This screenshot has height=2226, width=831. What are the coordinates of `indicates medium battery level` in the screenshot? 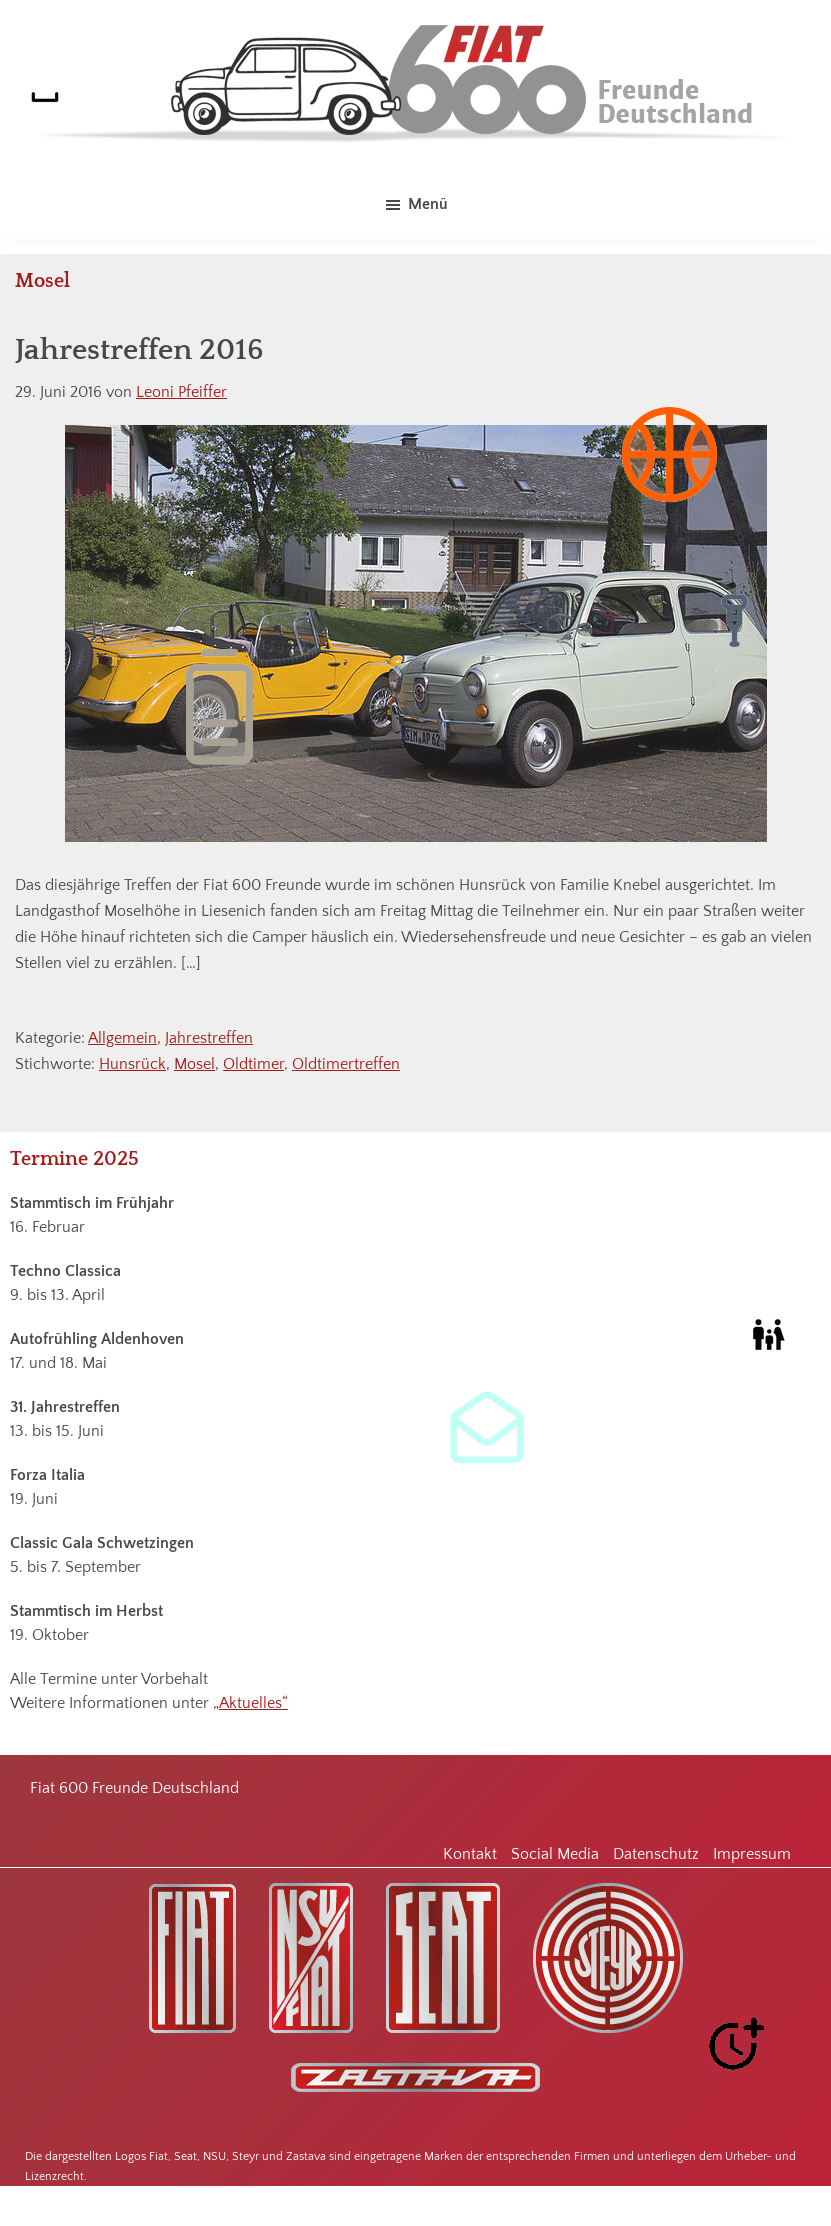 It's located at (219, 708).